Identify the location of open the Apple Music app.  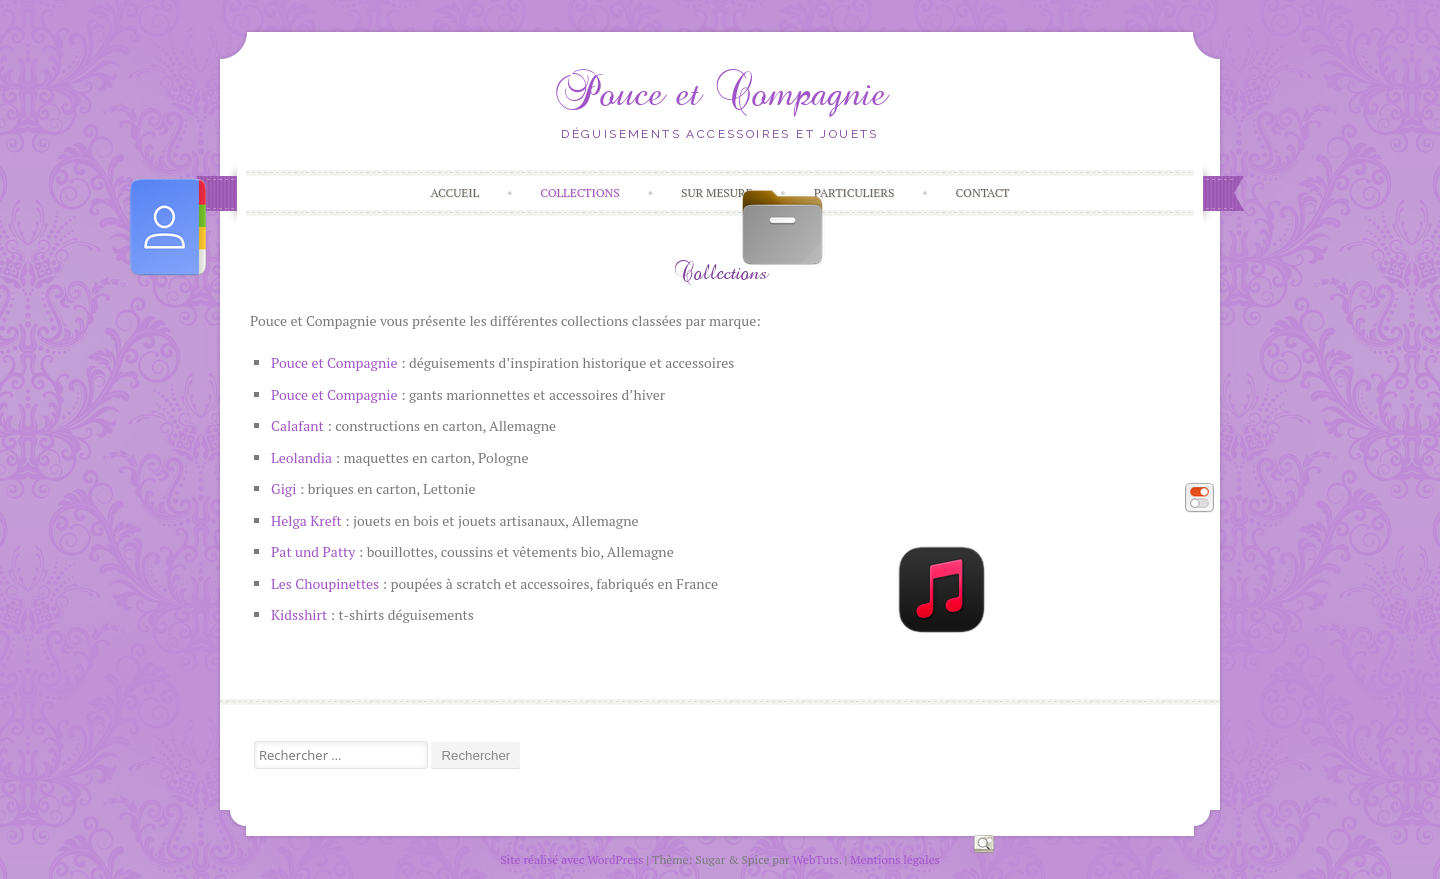
(941, 589).